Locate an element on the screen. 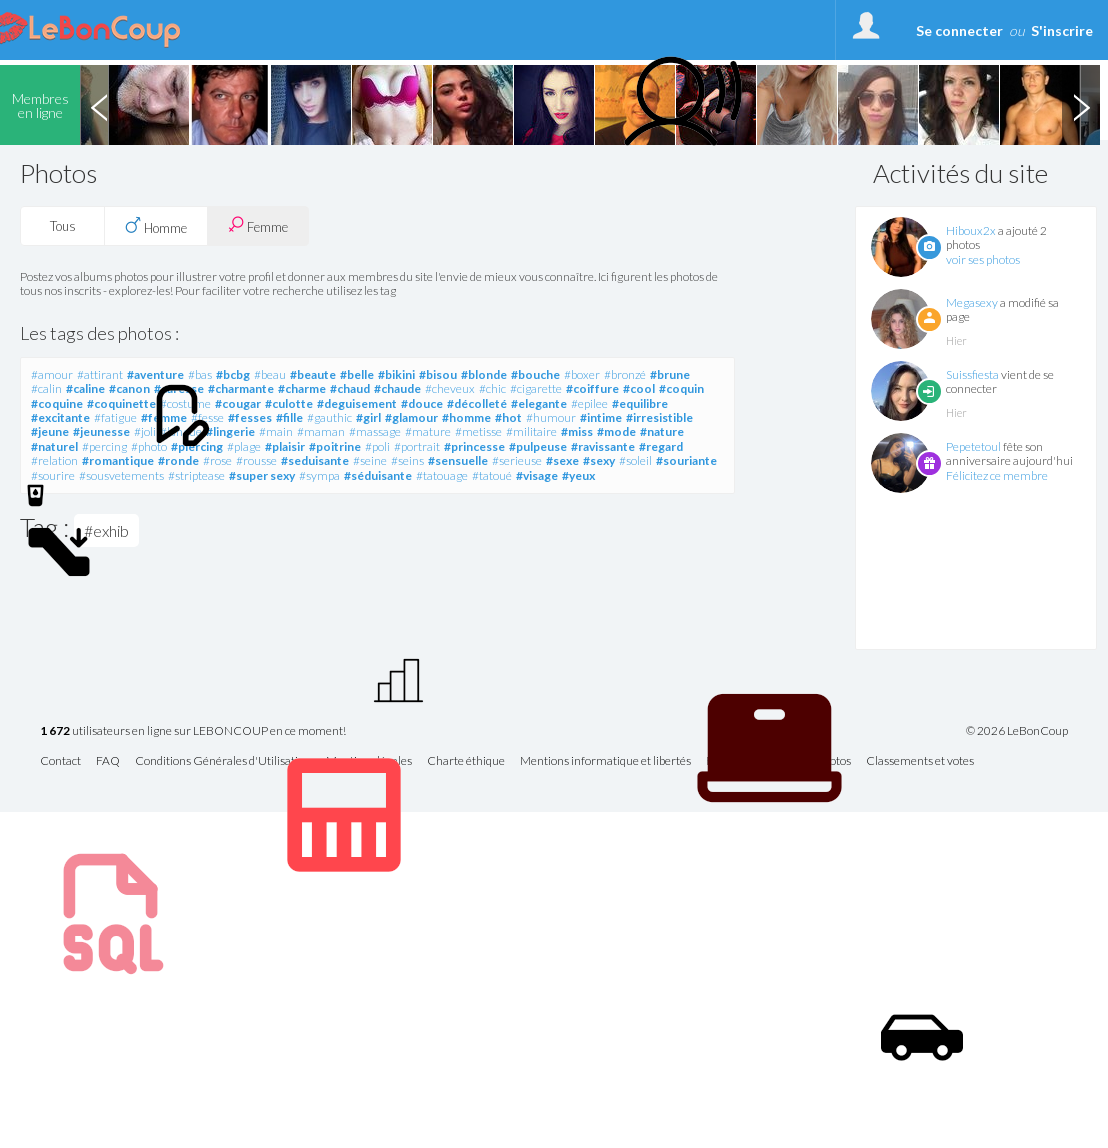 This screenshot has width=1108, height=1148. toggle bottom panel visibility is located at coordinates (344, 815).